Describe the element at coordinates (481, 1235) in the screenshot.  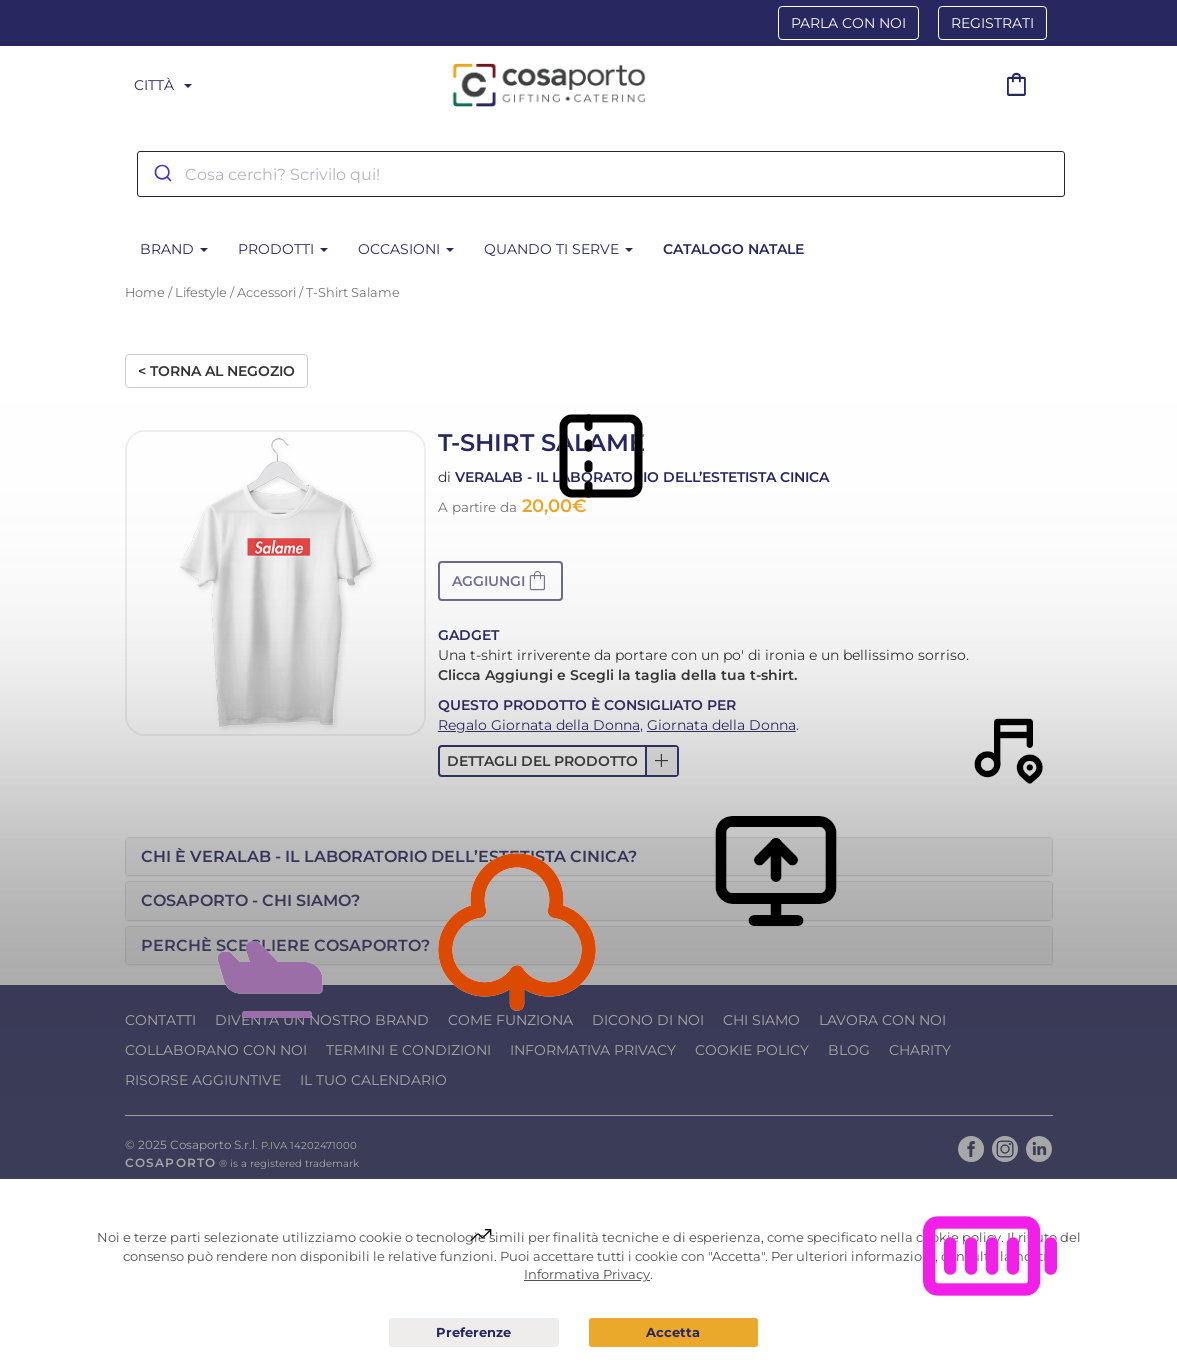
I see `view trending or popular content` at that location.